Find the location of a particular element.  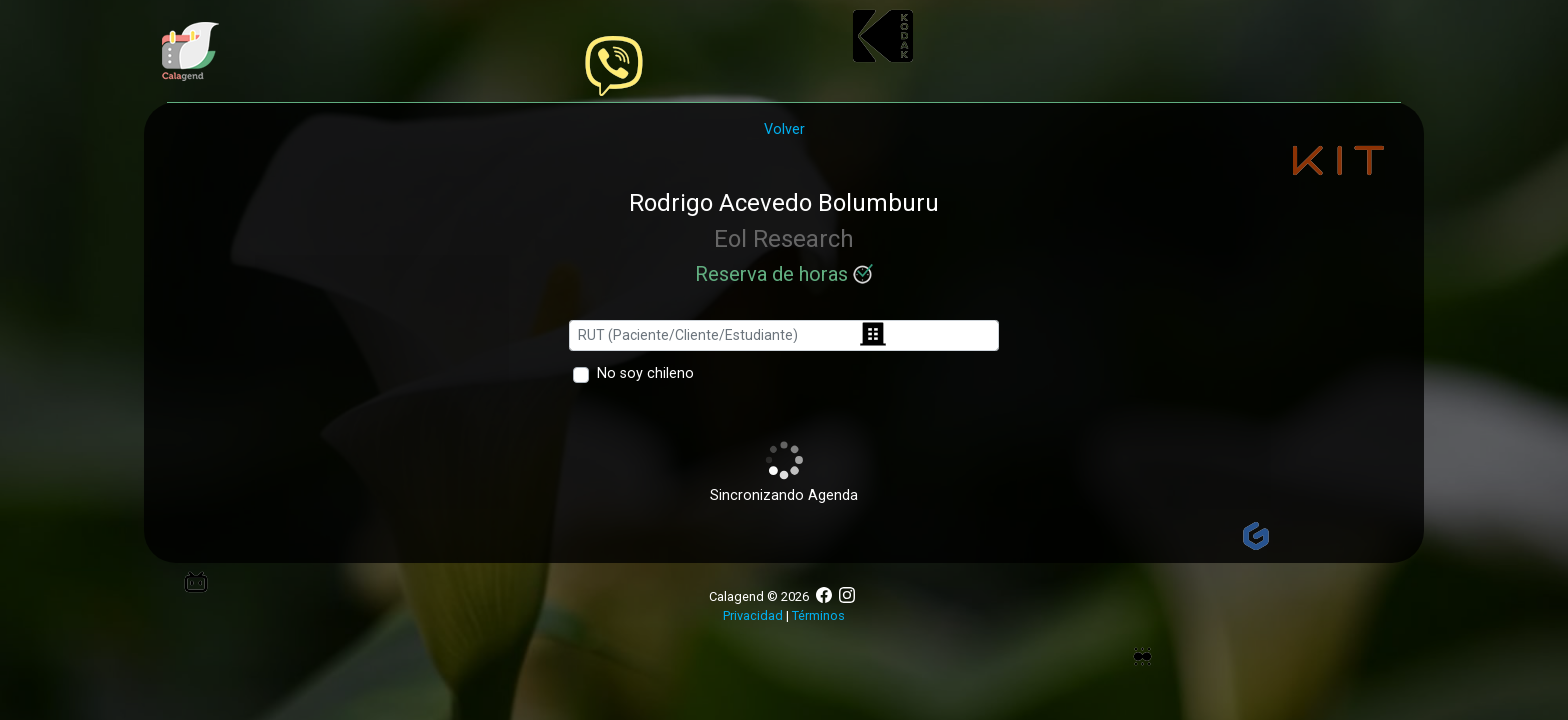

indicates hazy or foggy weather conditions is located at coordinates (1142, 656).